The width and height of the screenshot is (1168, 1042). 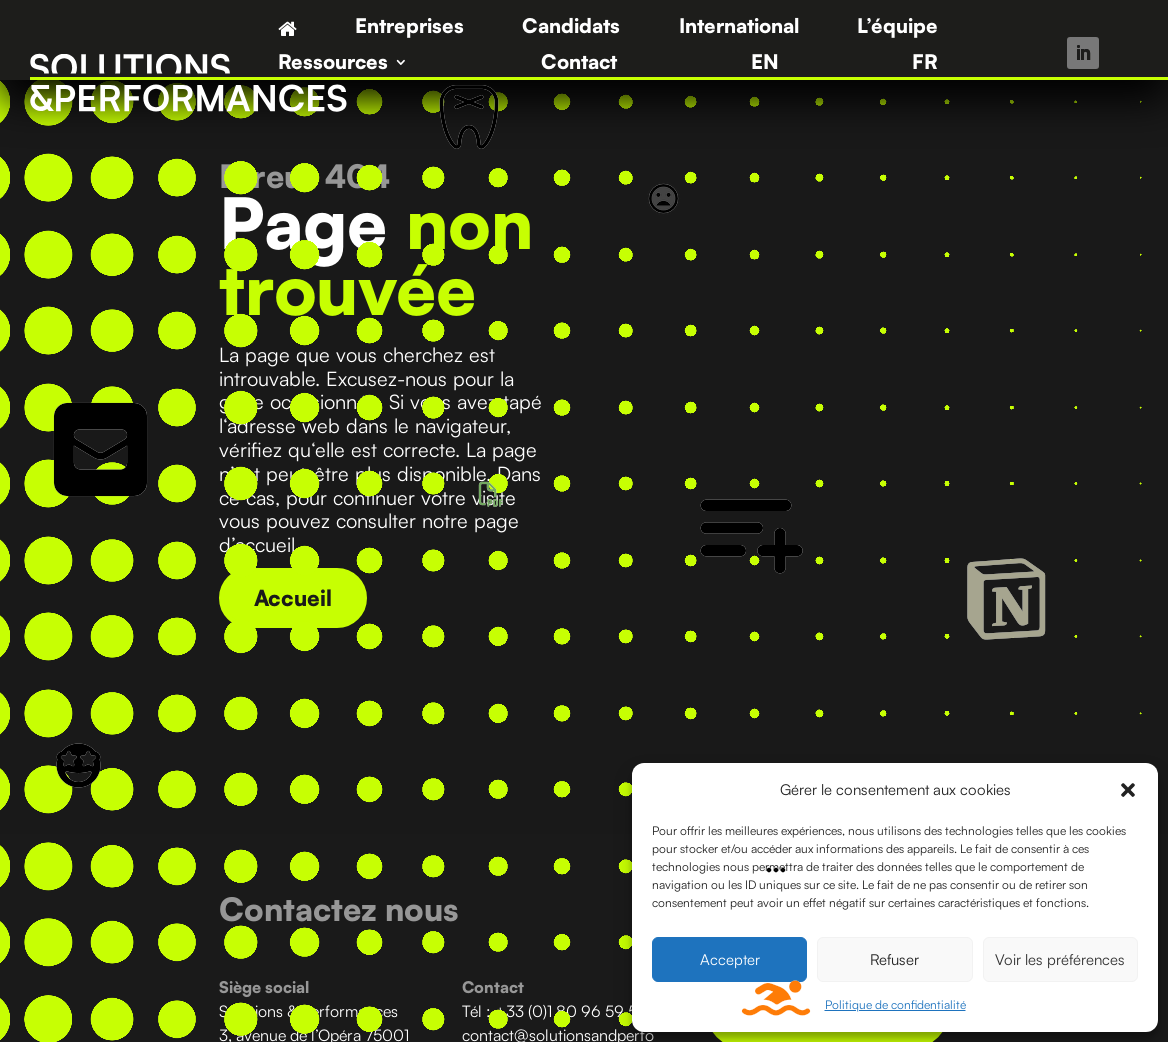 What do you see at coordinates (469, 117) in the screenshot?
I see `access dental health information` at bounding box center [469, 117].